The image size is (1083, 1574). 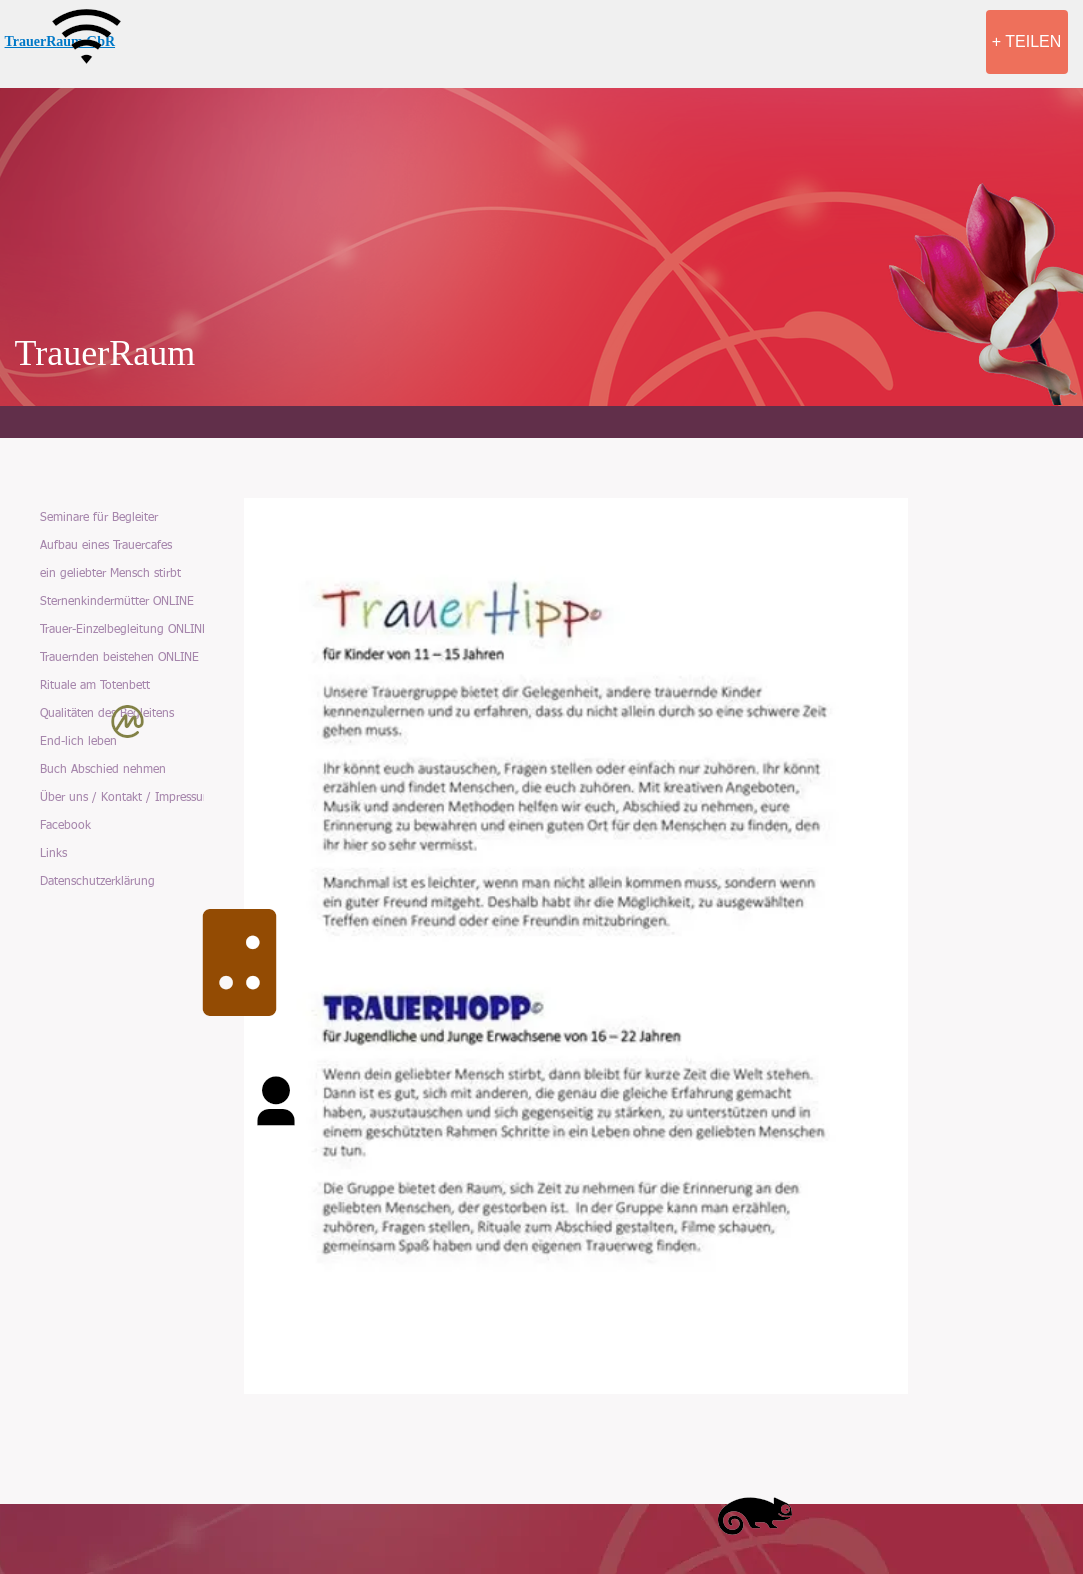 What do you see at coordinates (755, 1516) in the screenshot?
I see `SUSE Linux brand logo` at bounding box center [755, 1516].